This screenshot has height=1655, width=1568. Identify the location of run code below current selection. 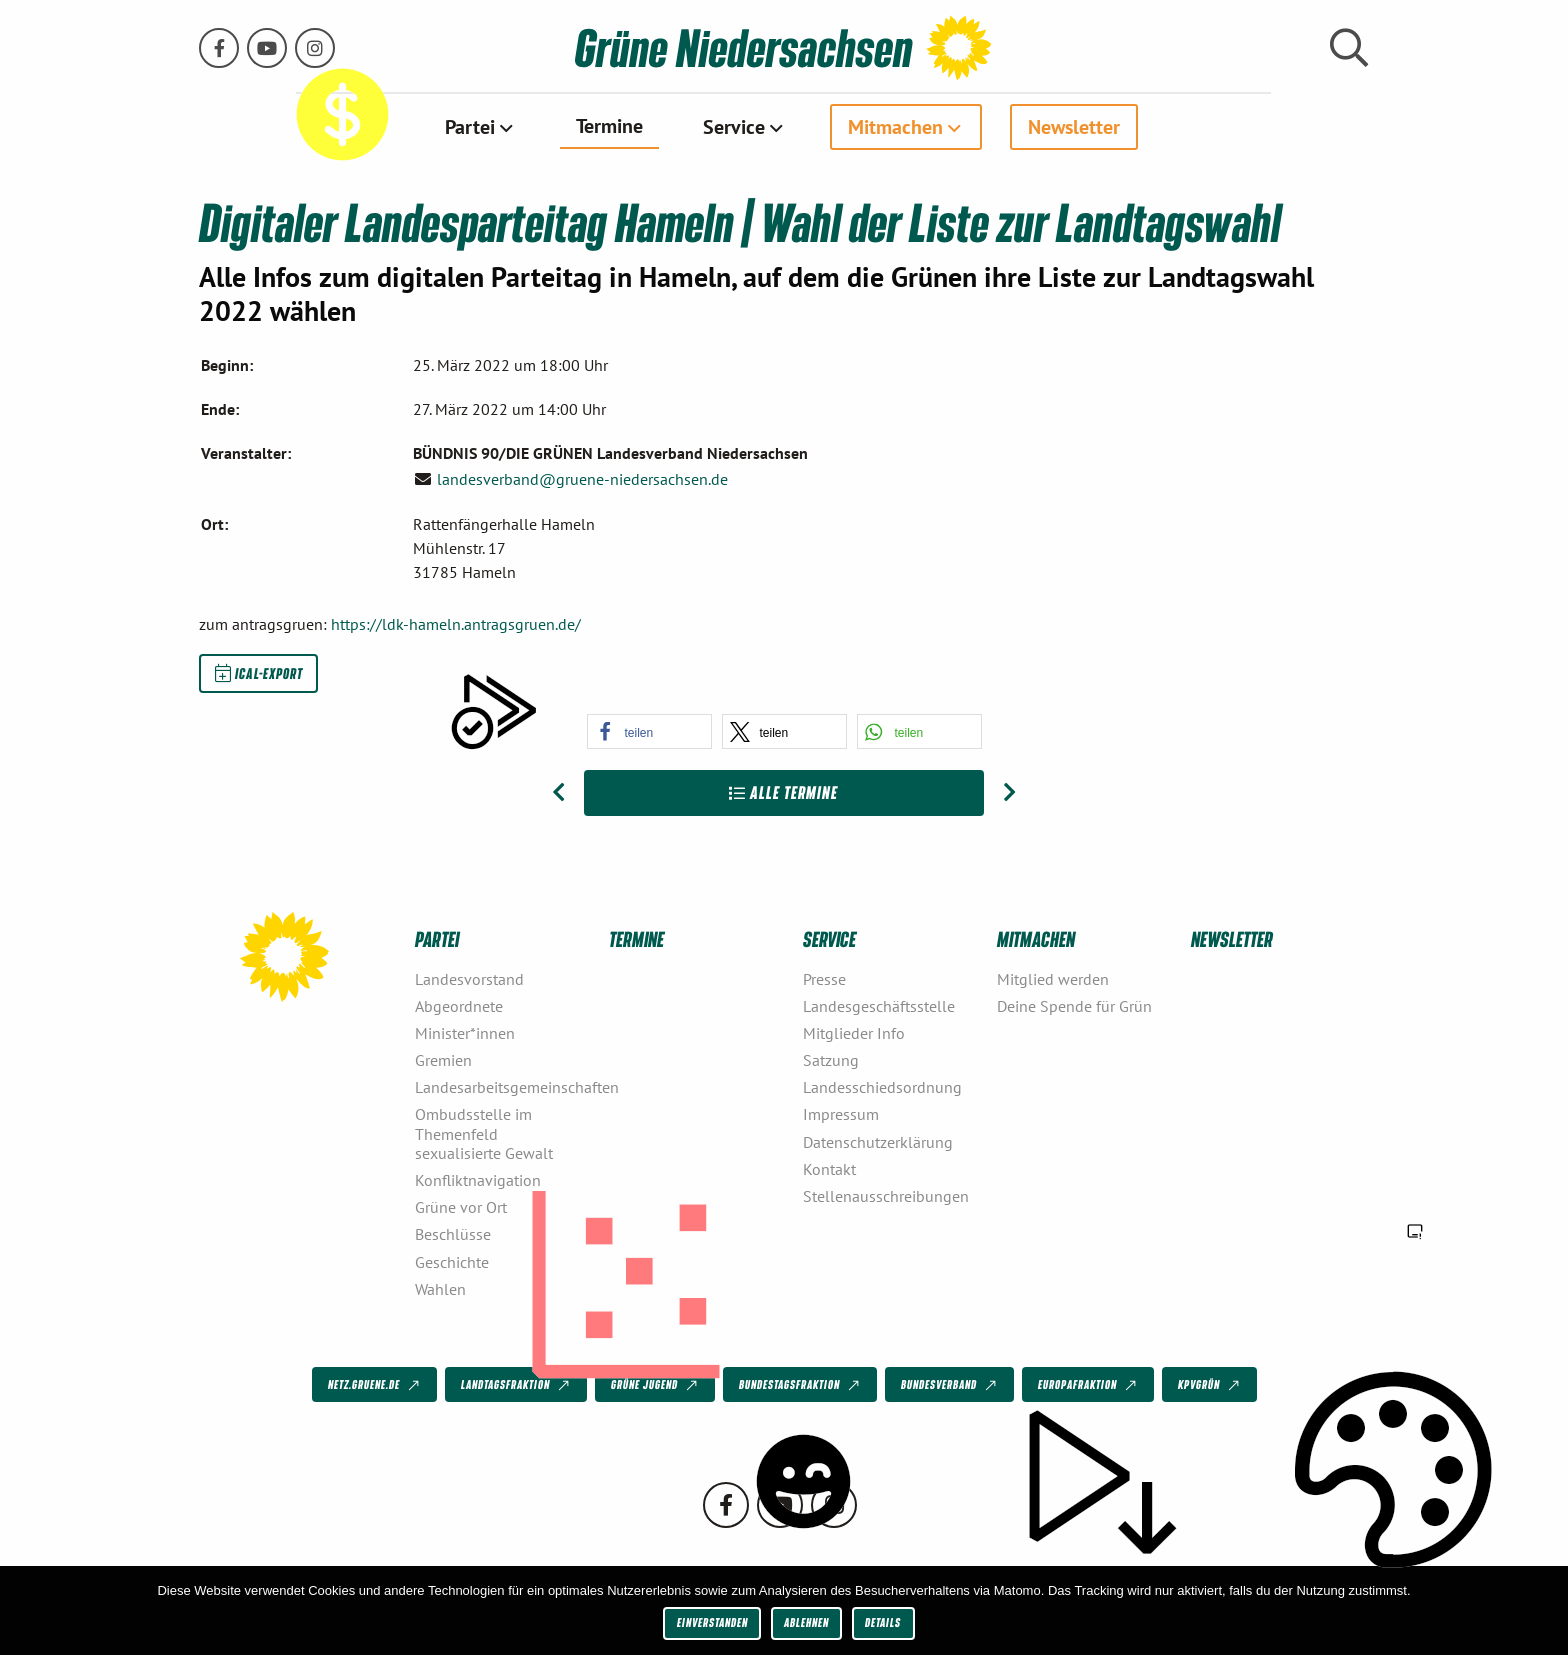
(1101, 1482).